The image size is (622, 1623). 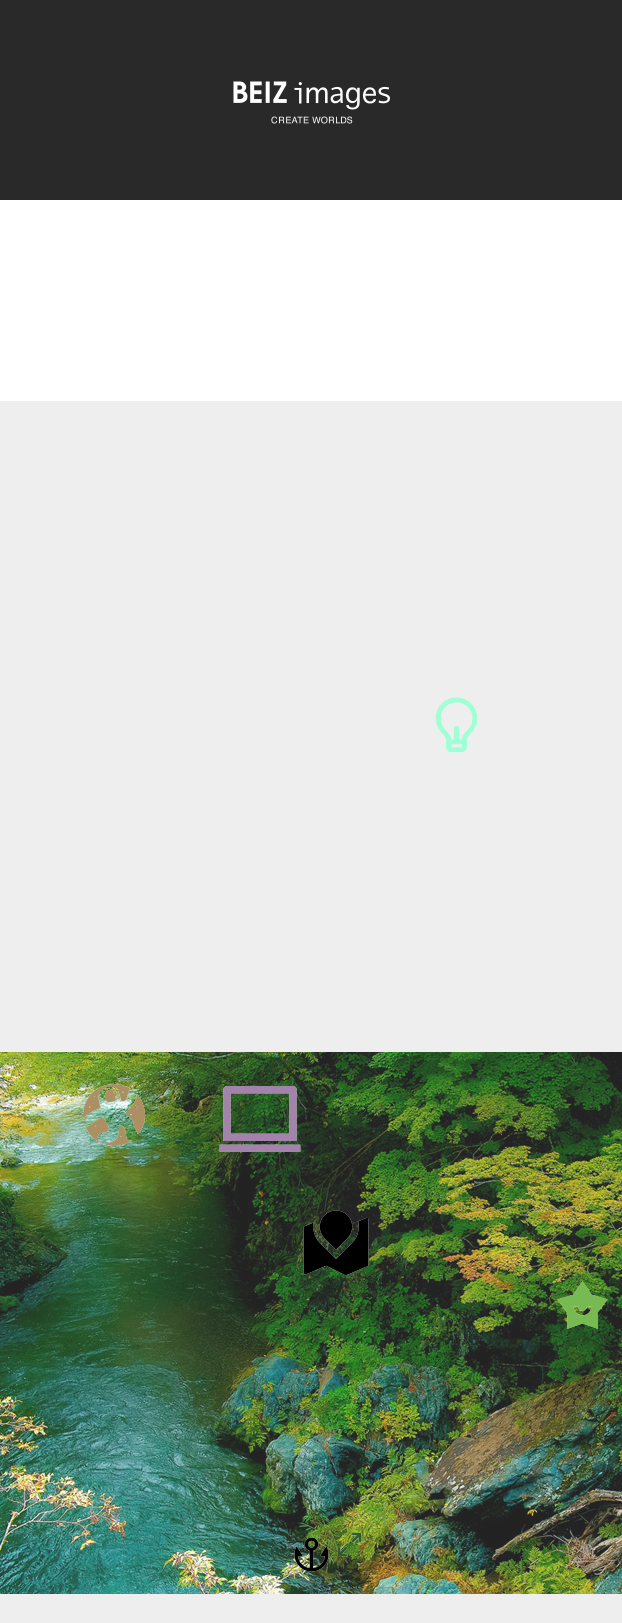 What do you see at coordinates (114, 1115) in the screenshot?
I see `open the odysee app` at bounding box center [114, 1115].